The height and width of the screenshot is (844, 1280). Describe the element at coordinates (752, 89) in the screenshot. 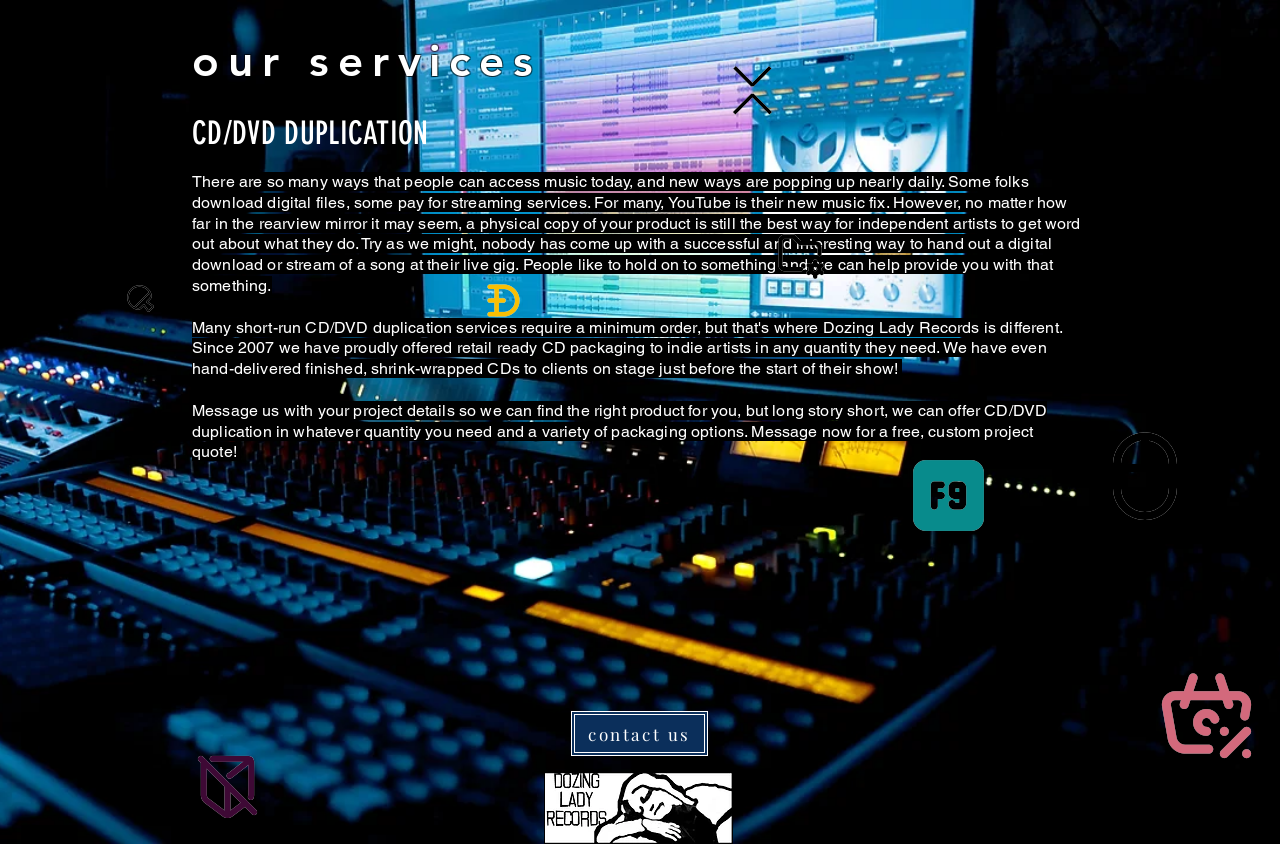

I see `collapse or fold code sections` at that location.